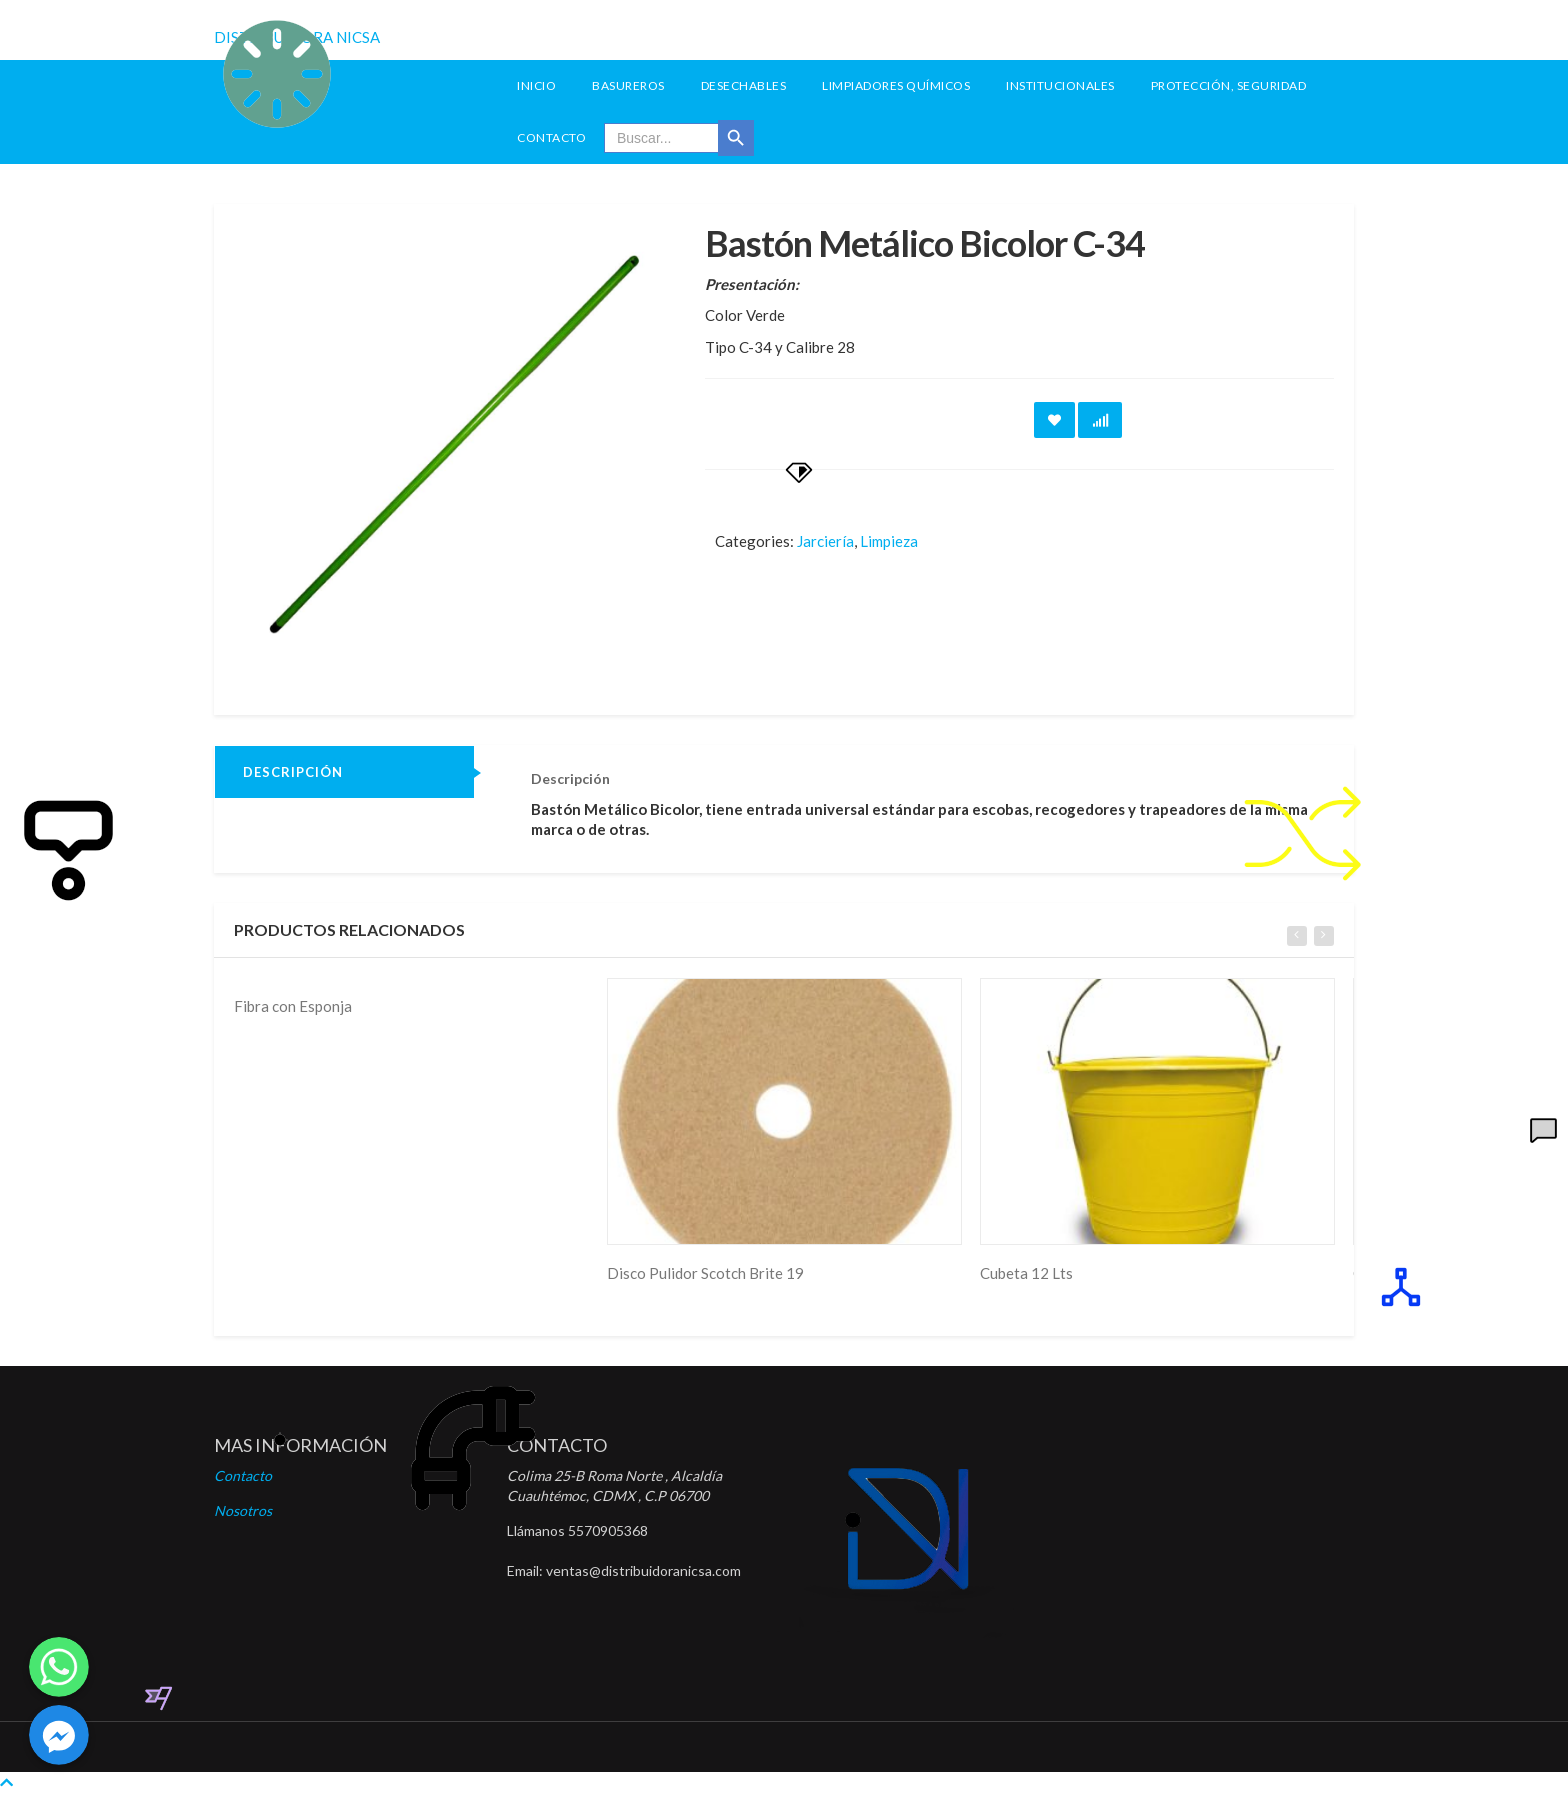 The width and height of the screenshot is (1568, 1794). Describe the element at coordinates (799, 472) in the screenshot. I see `ruby programming language file type indicator` at that location.